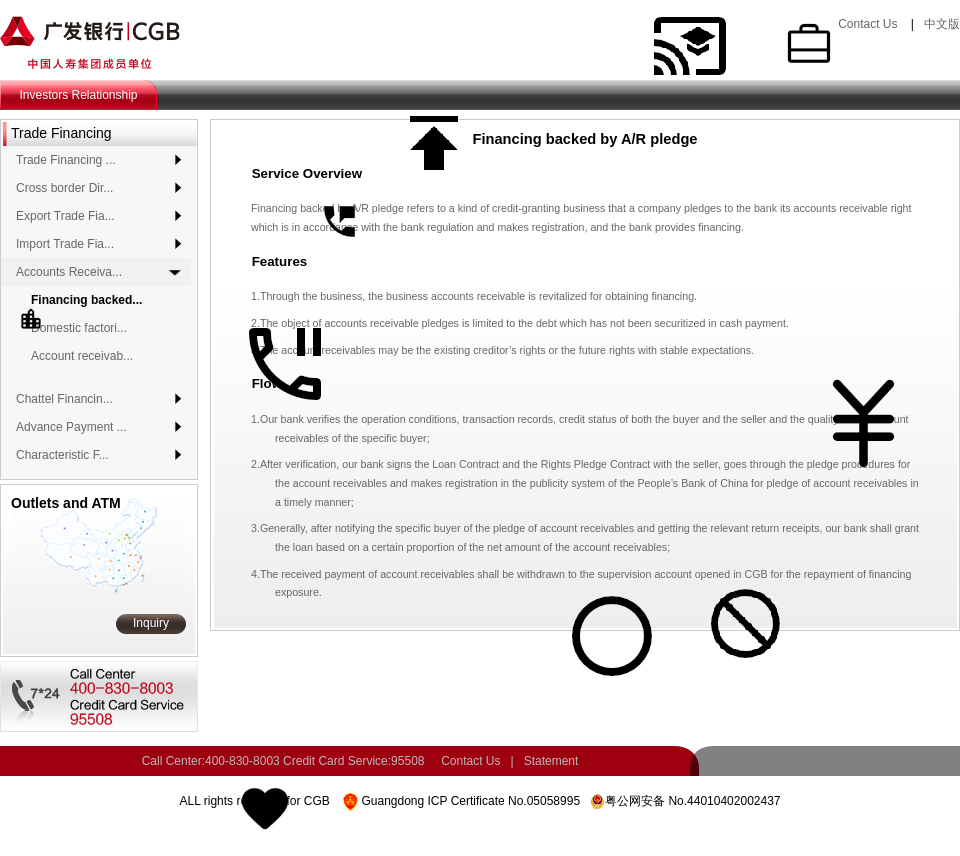 The width and height of the screenshot is (960, 856). What do you see at coordinates (339, 221) in the screenshot?
I see `access voicemail or phone messages` at bounding box center [339, 221].